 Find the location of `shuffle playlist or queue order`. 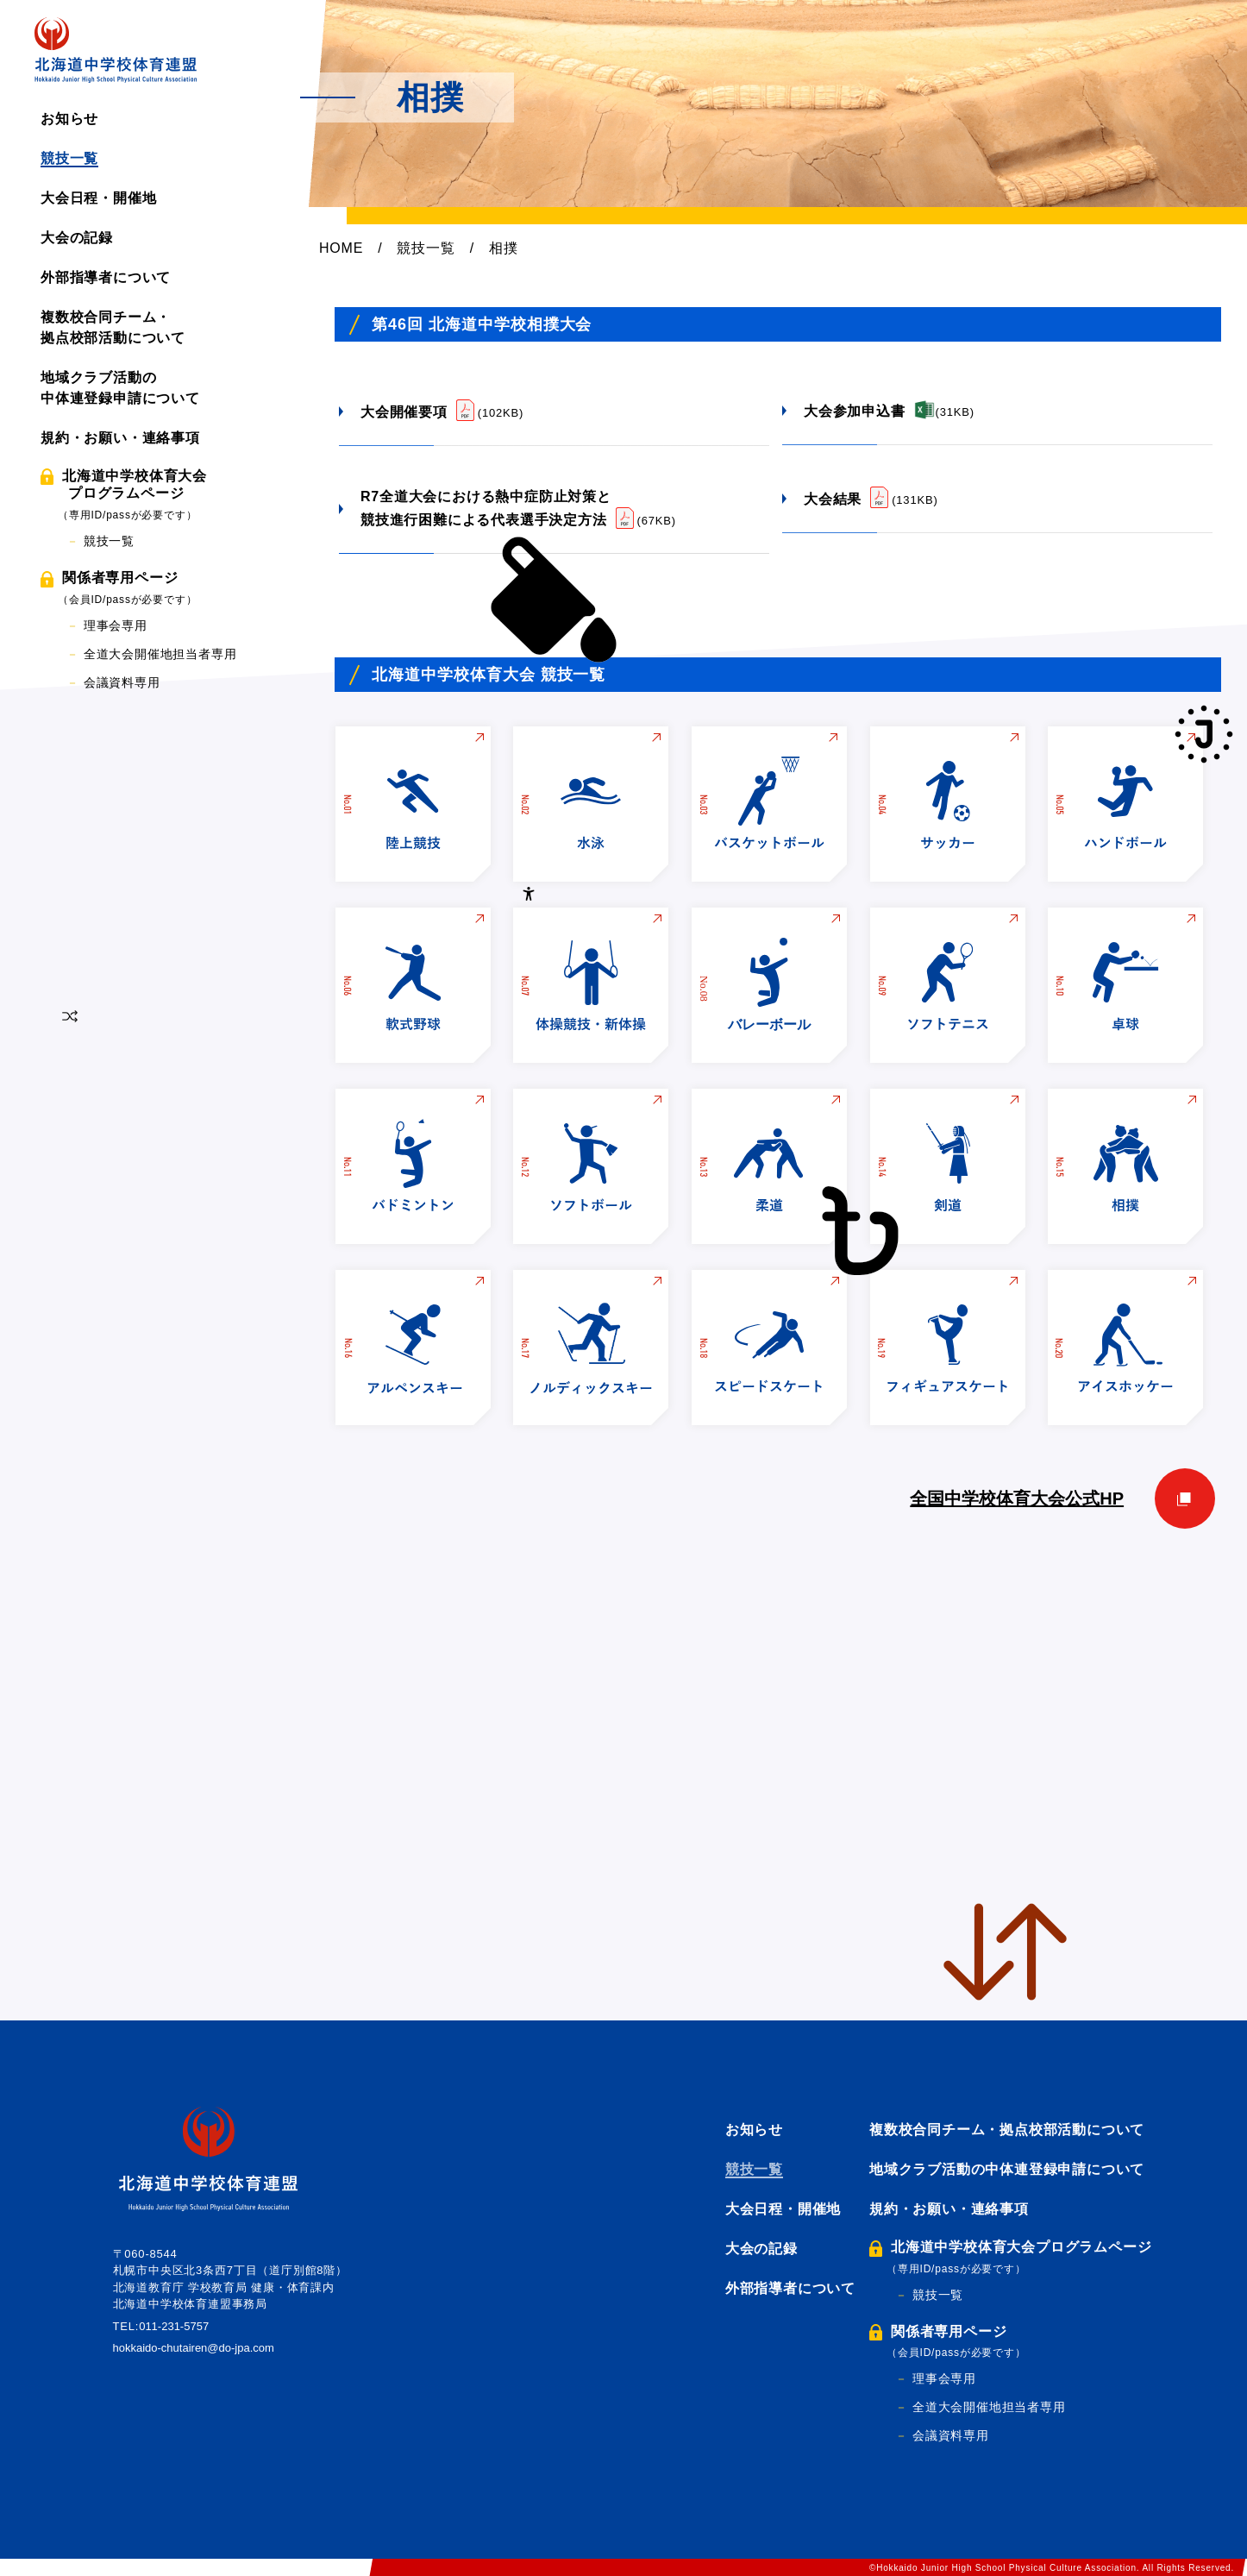

shuffle playlist or queue order is located at coordinates (70, 1016).